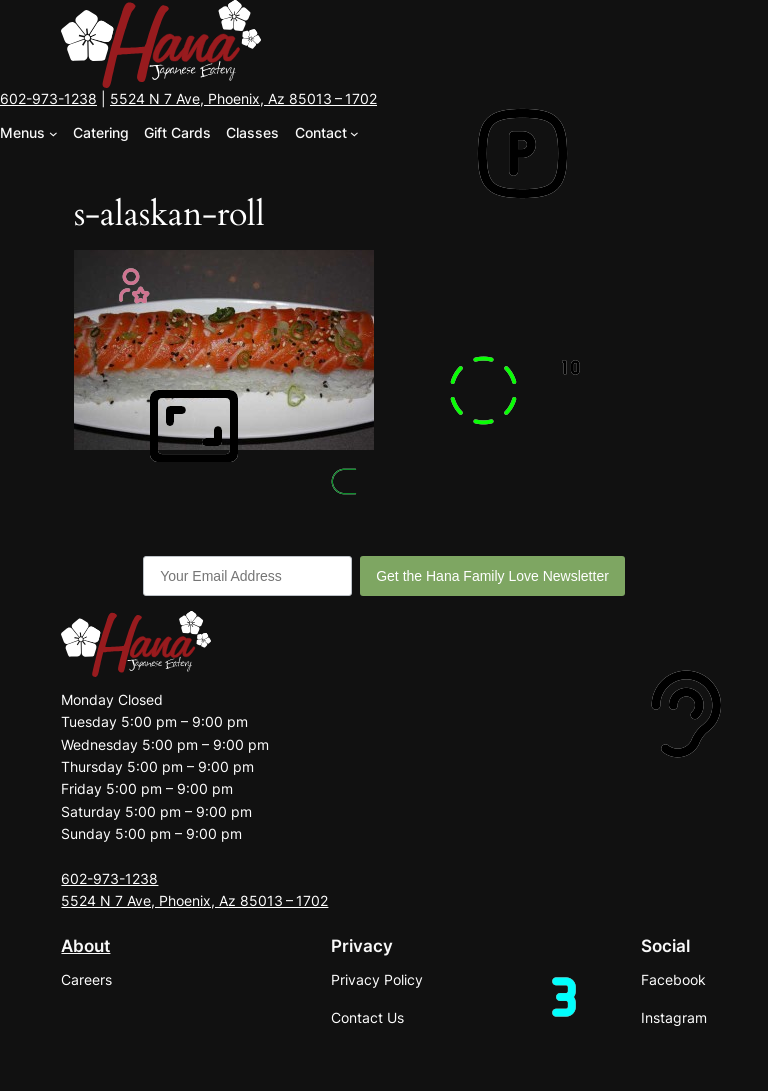  Describe the element at coordinates (564, 997) in the screenshot. I see `indicates step 3 in a multi-step process` at that location.